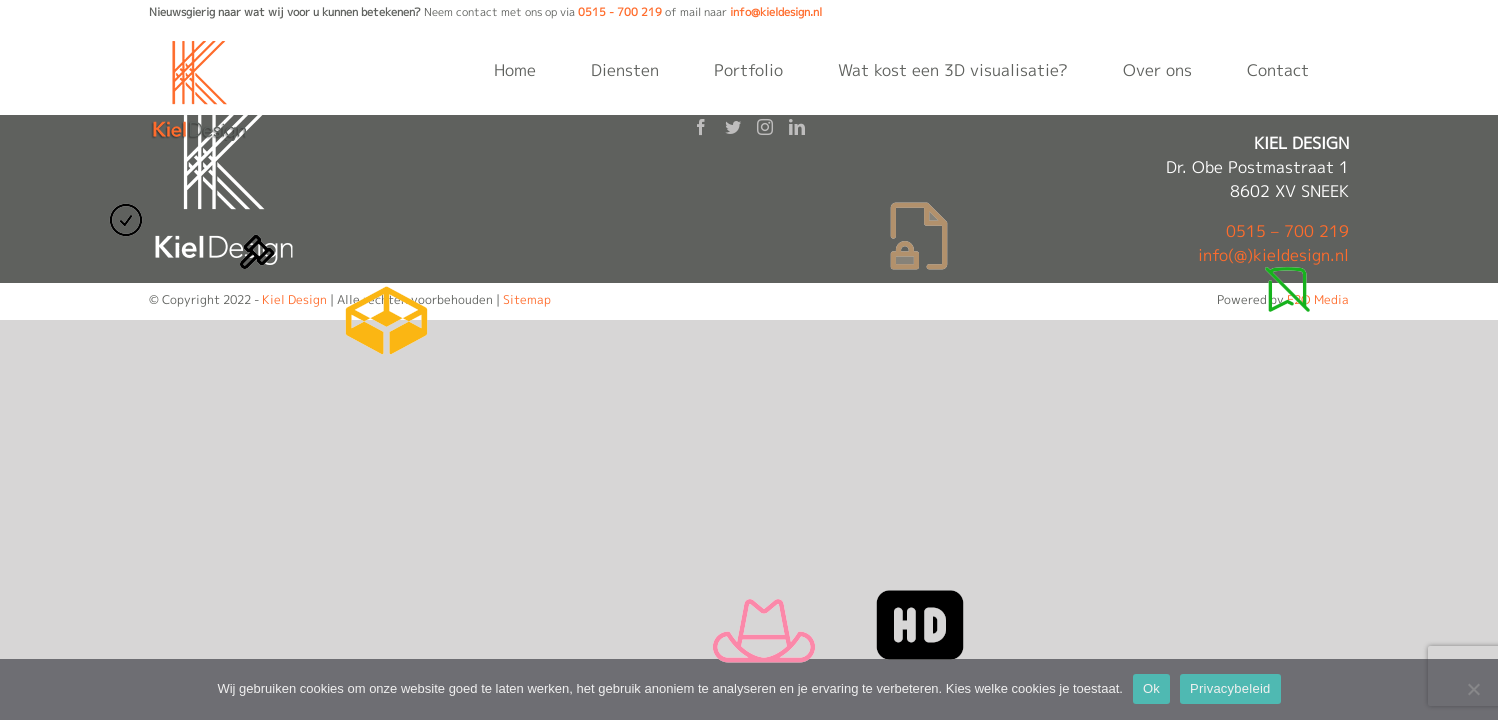  I want to click on indicates high definition video quality, so click(920, 625).